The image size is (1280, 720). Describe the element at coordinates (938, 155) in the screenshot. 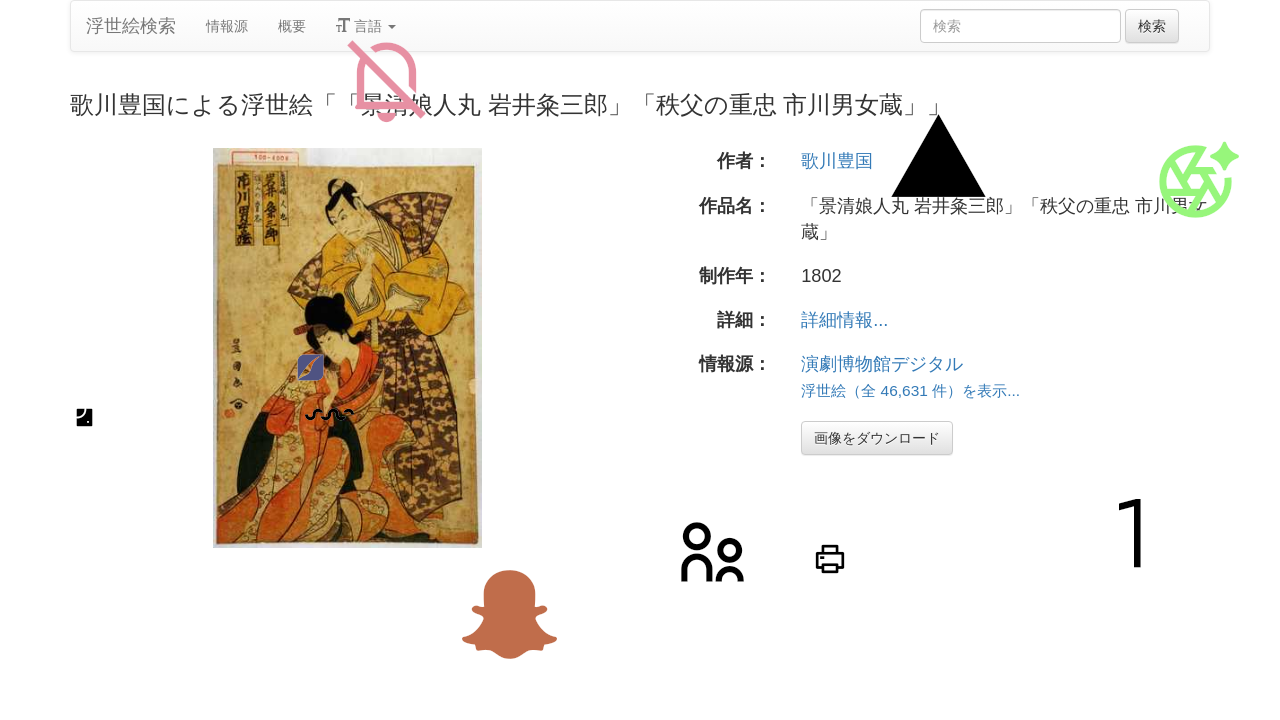

I see `vercel logo` at that location.